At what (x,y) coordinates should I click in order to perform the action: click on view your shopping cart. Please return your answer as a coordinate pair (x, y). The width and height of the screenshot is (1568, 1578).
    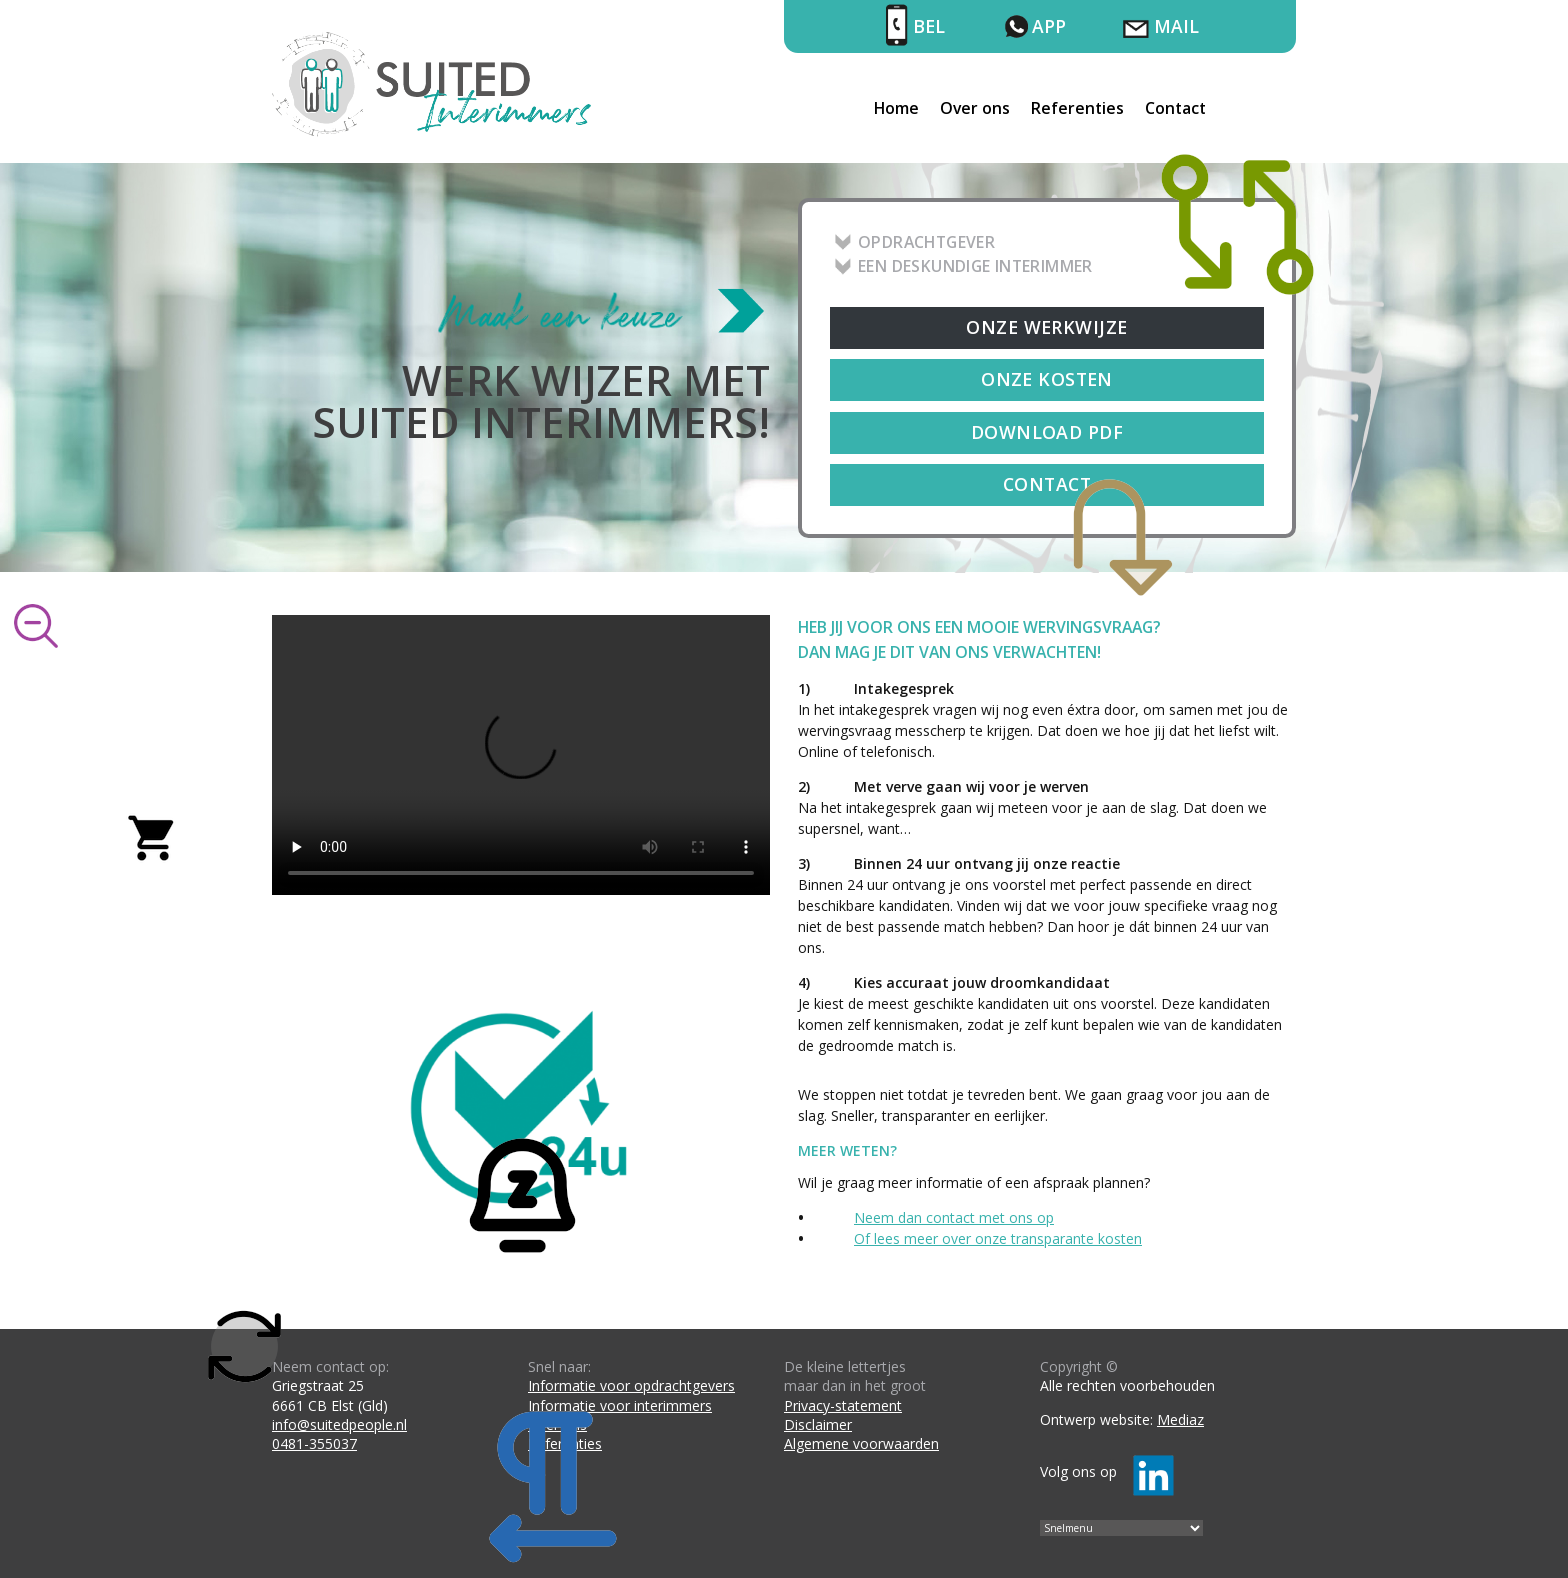
    Looking at the image, I should click on (153, 838).